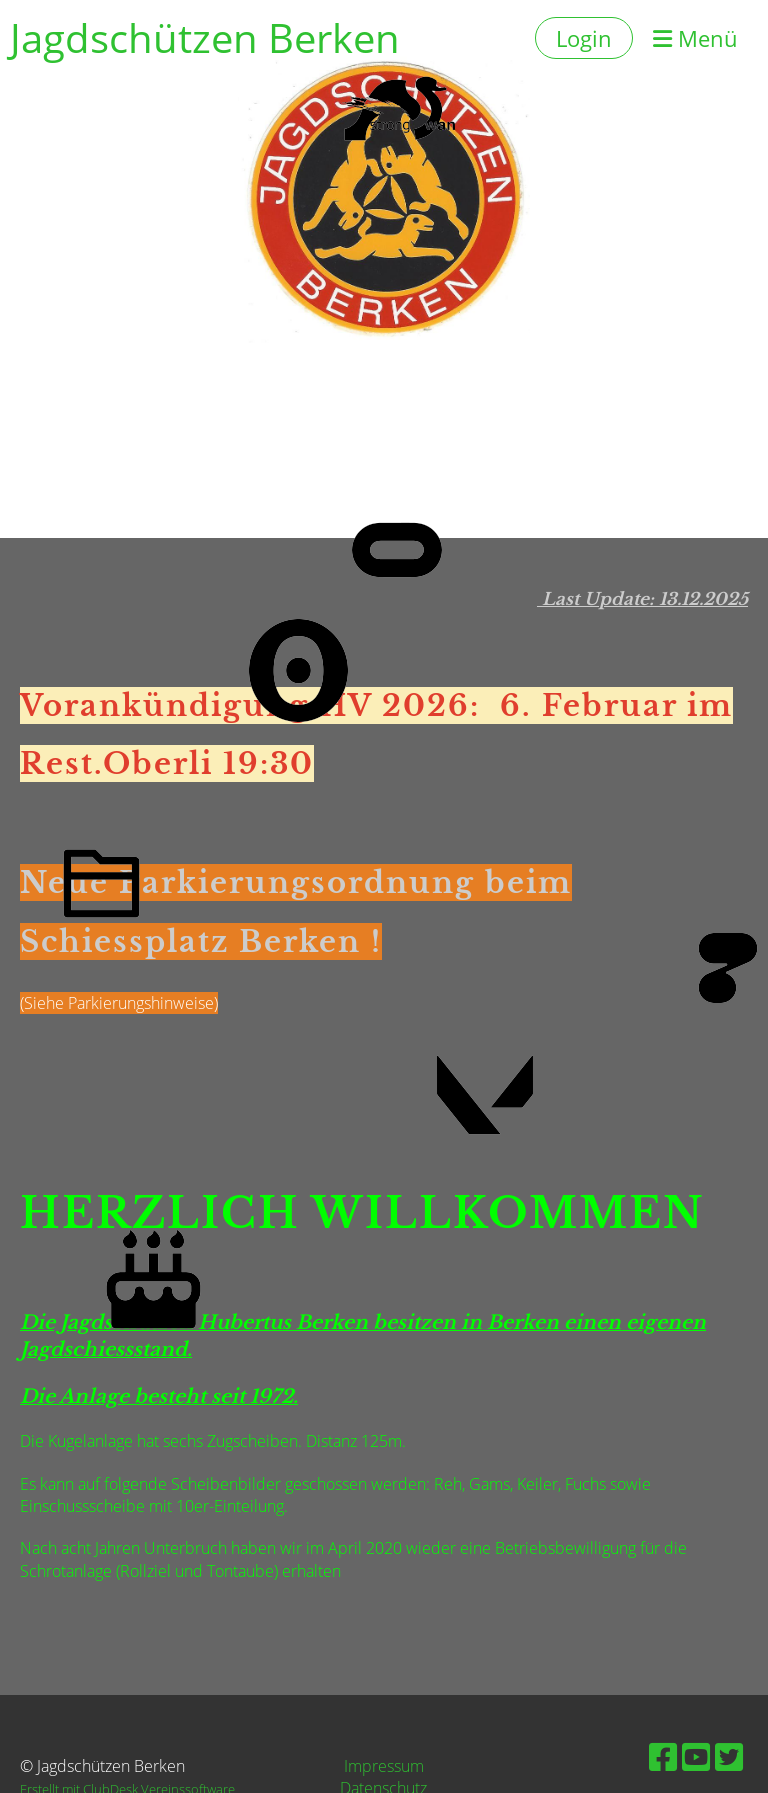 The height and width of the screenshot is (1793, 768). I want to click on strongSwan VPN client application, so click(398, 108).